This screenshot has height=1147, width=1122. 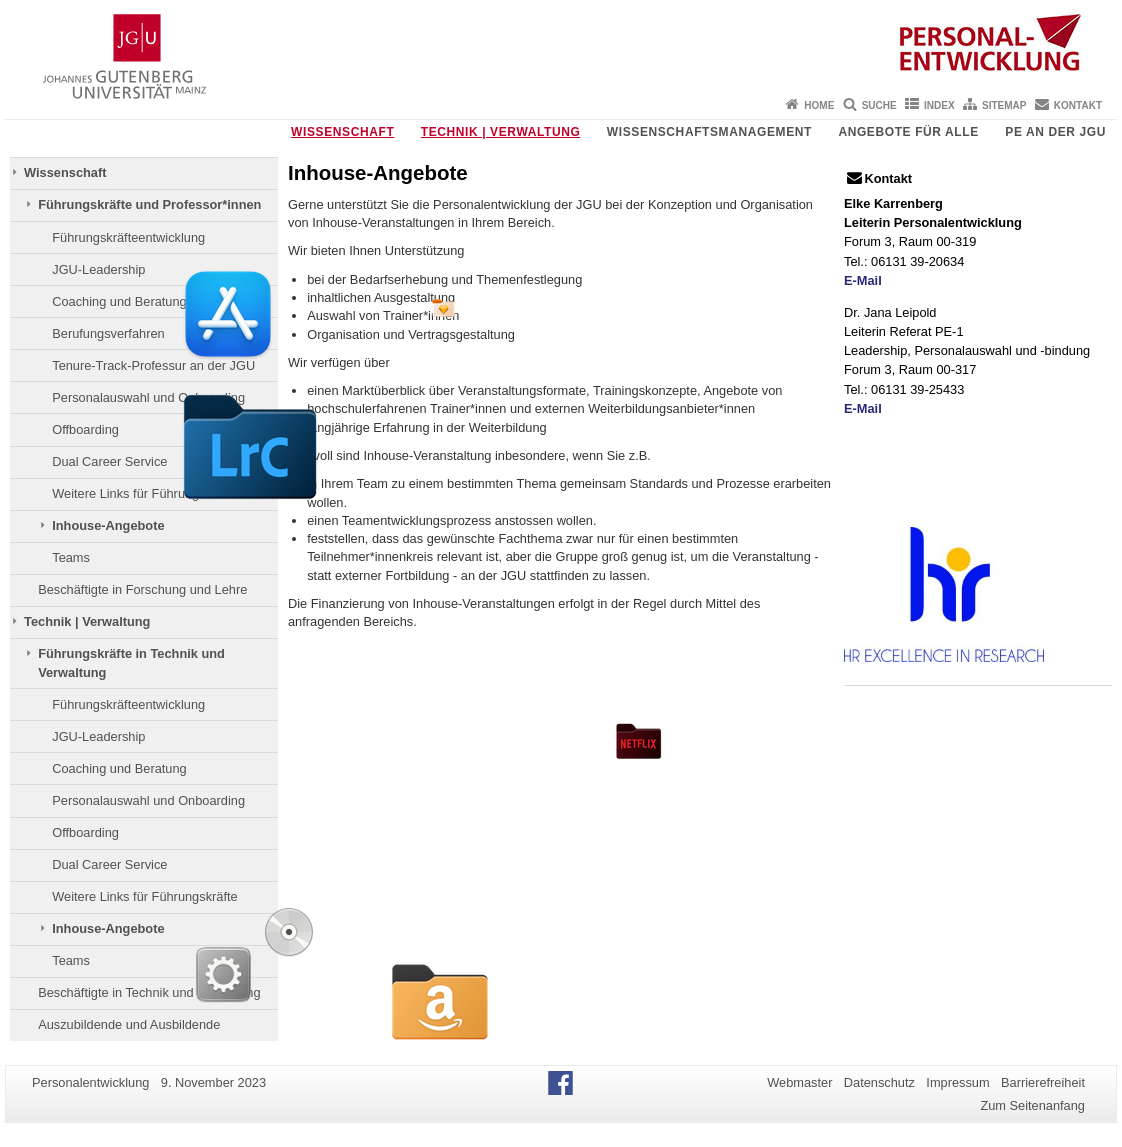 What do you see at coordinates (249, 450) in the screenshot?
I see `open adobe lightroom classic project folder` at bounding box center [249, 450].